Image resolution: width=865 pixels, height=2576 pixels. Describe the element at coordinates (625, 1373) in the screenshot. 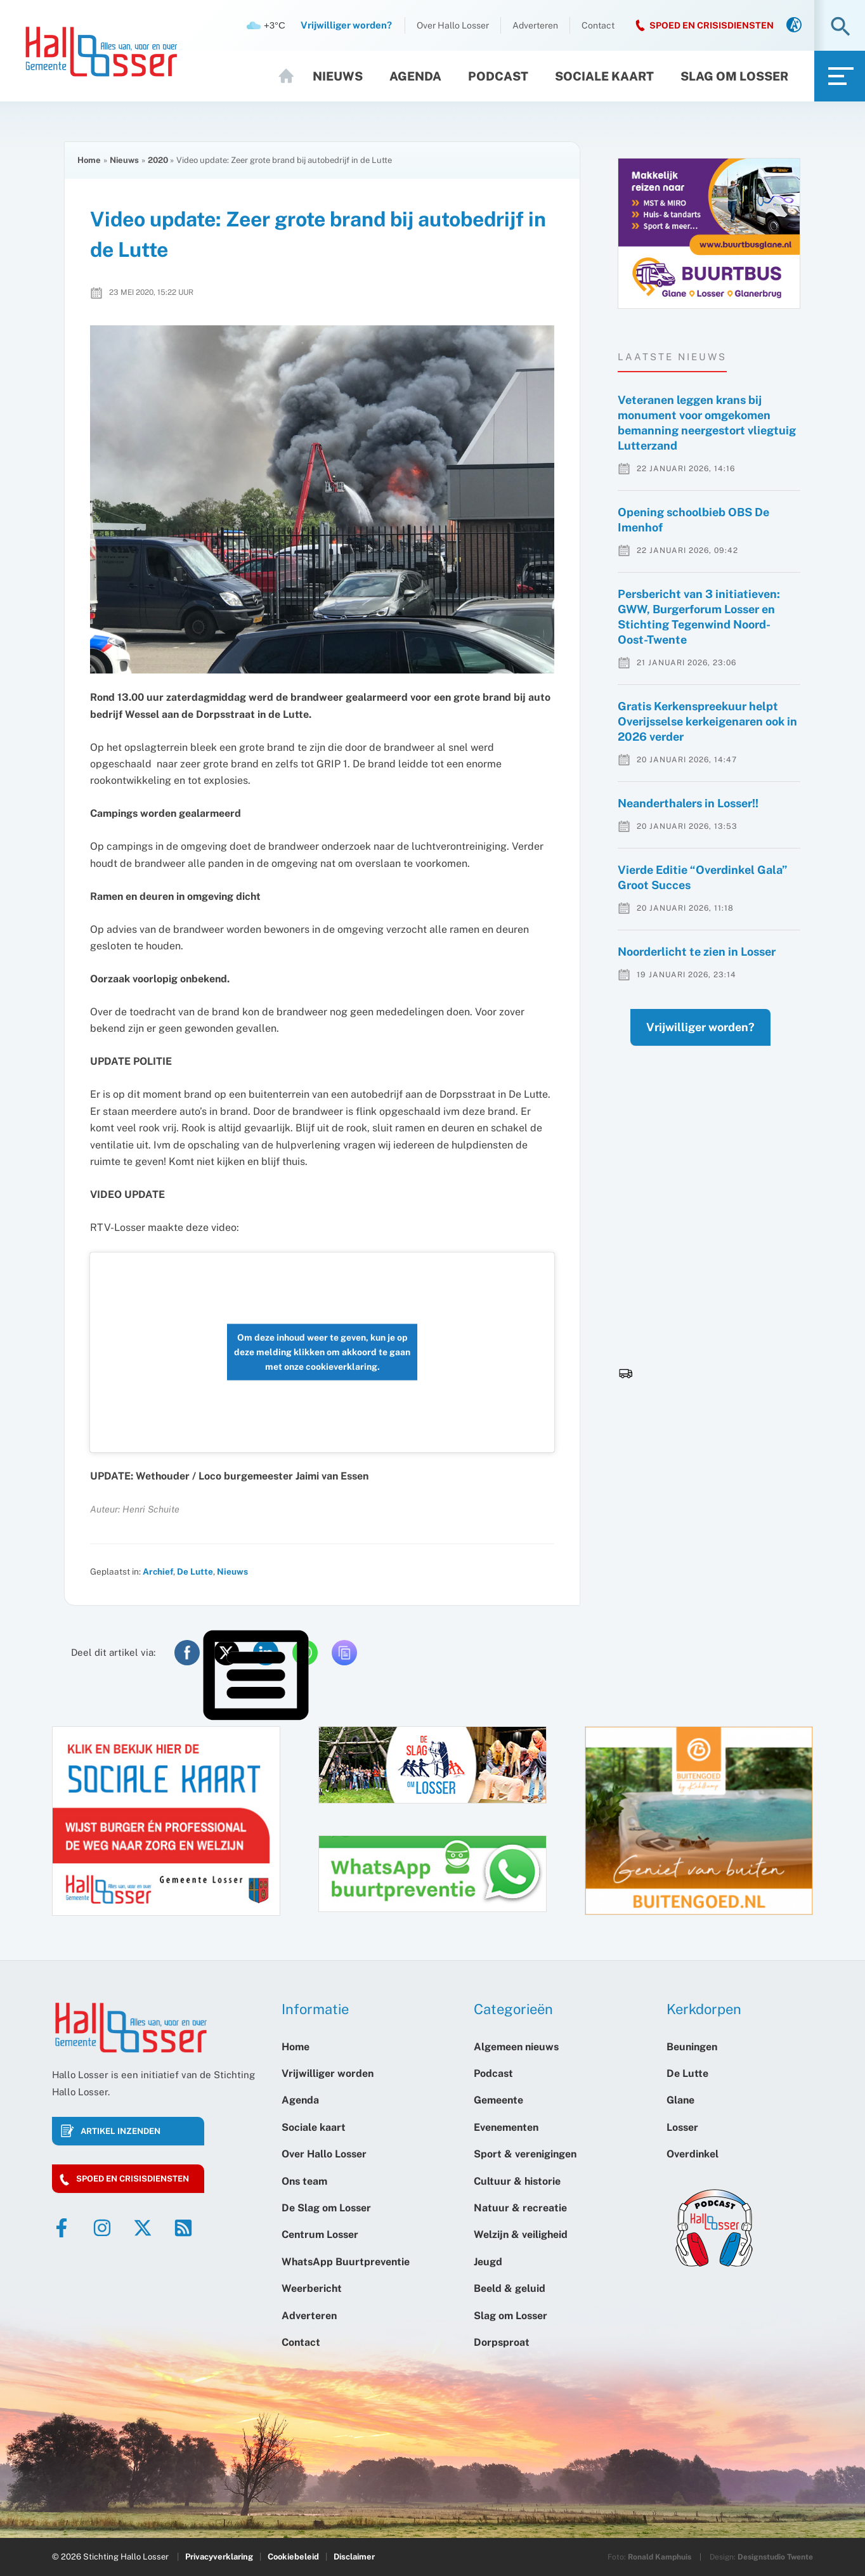

I see `track your delivery status` at that location.